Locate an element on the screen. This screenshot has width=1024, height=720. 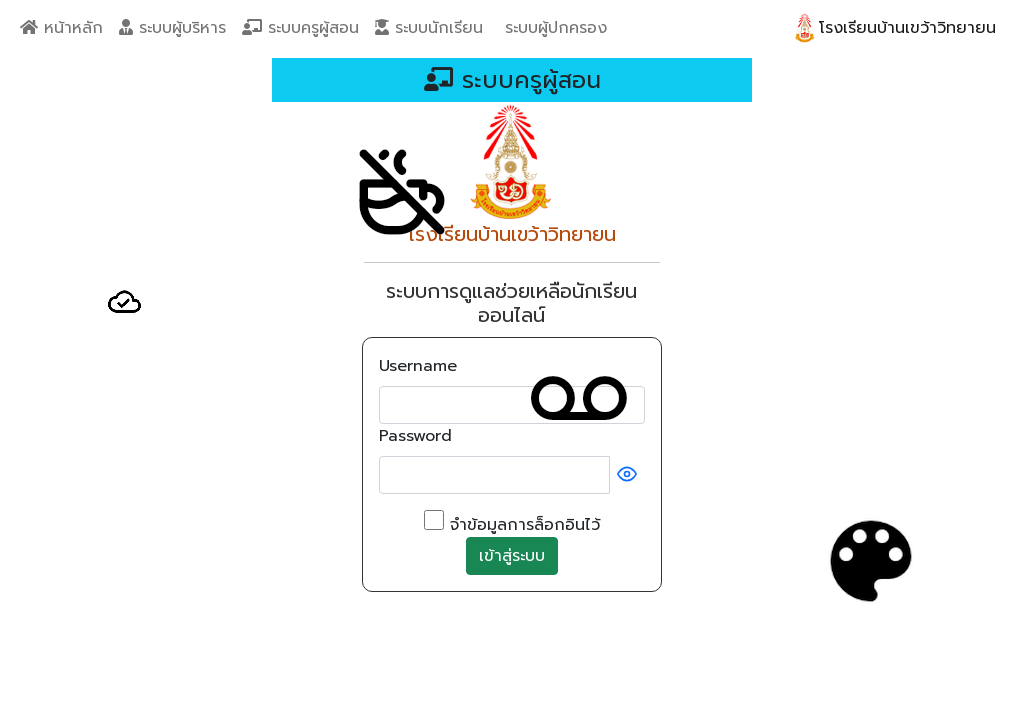
file successfully uploaded to cloud is located at coordinates (124, 301).